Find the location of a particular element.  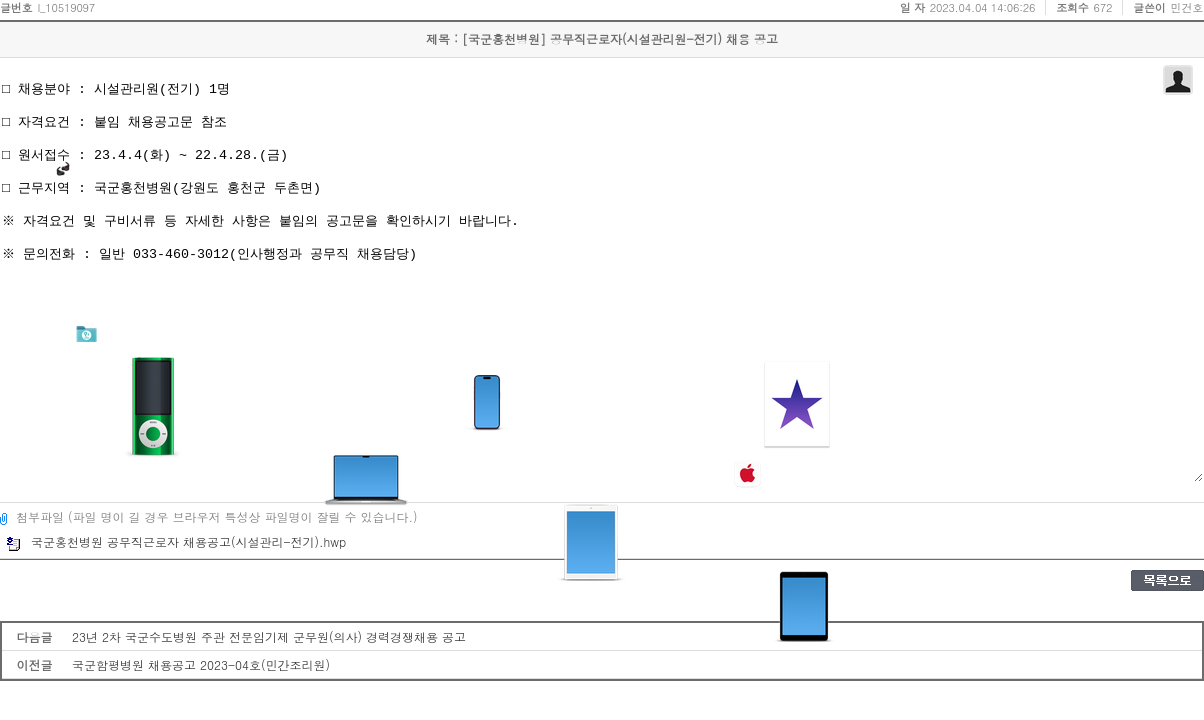

access AppleCare support for your Mac is located at coordinates (747, 473).